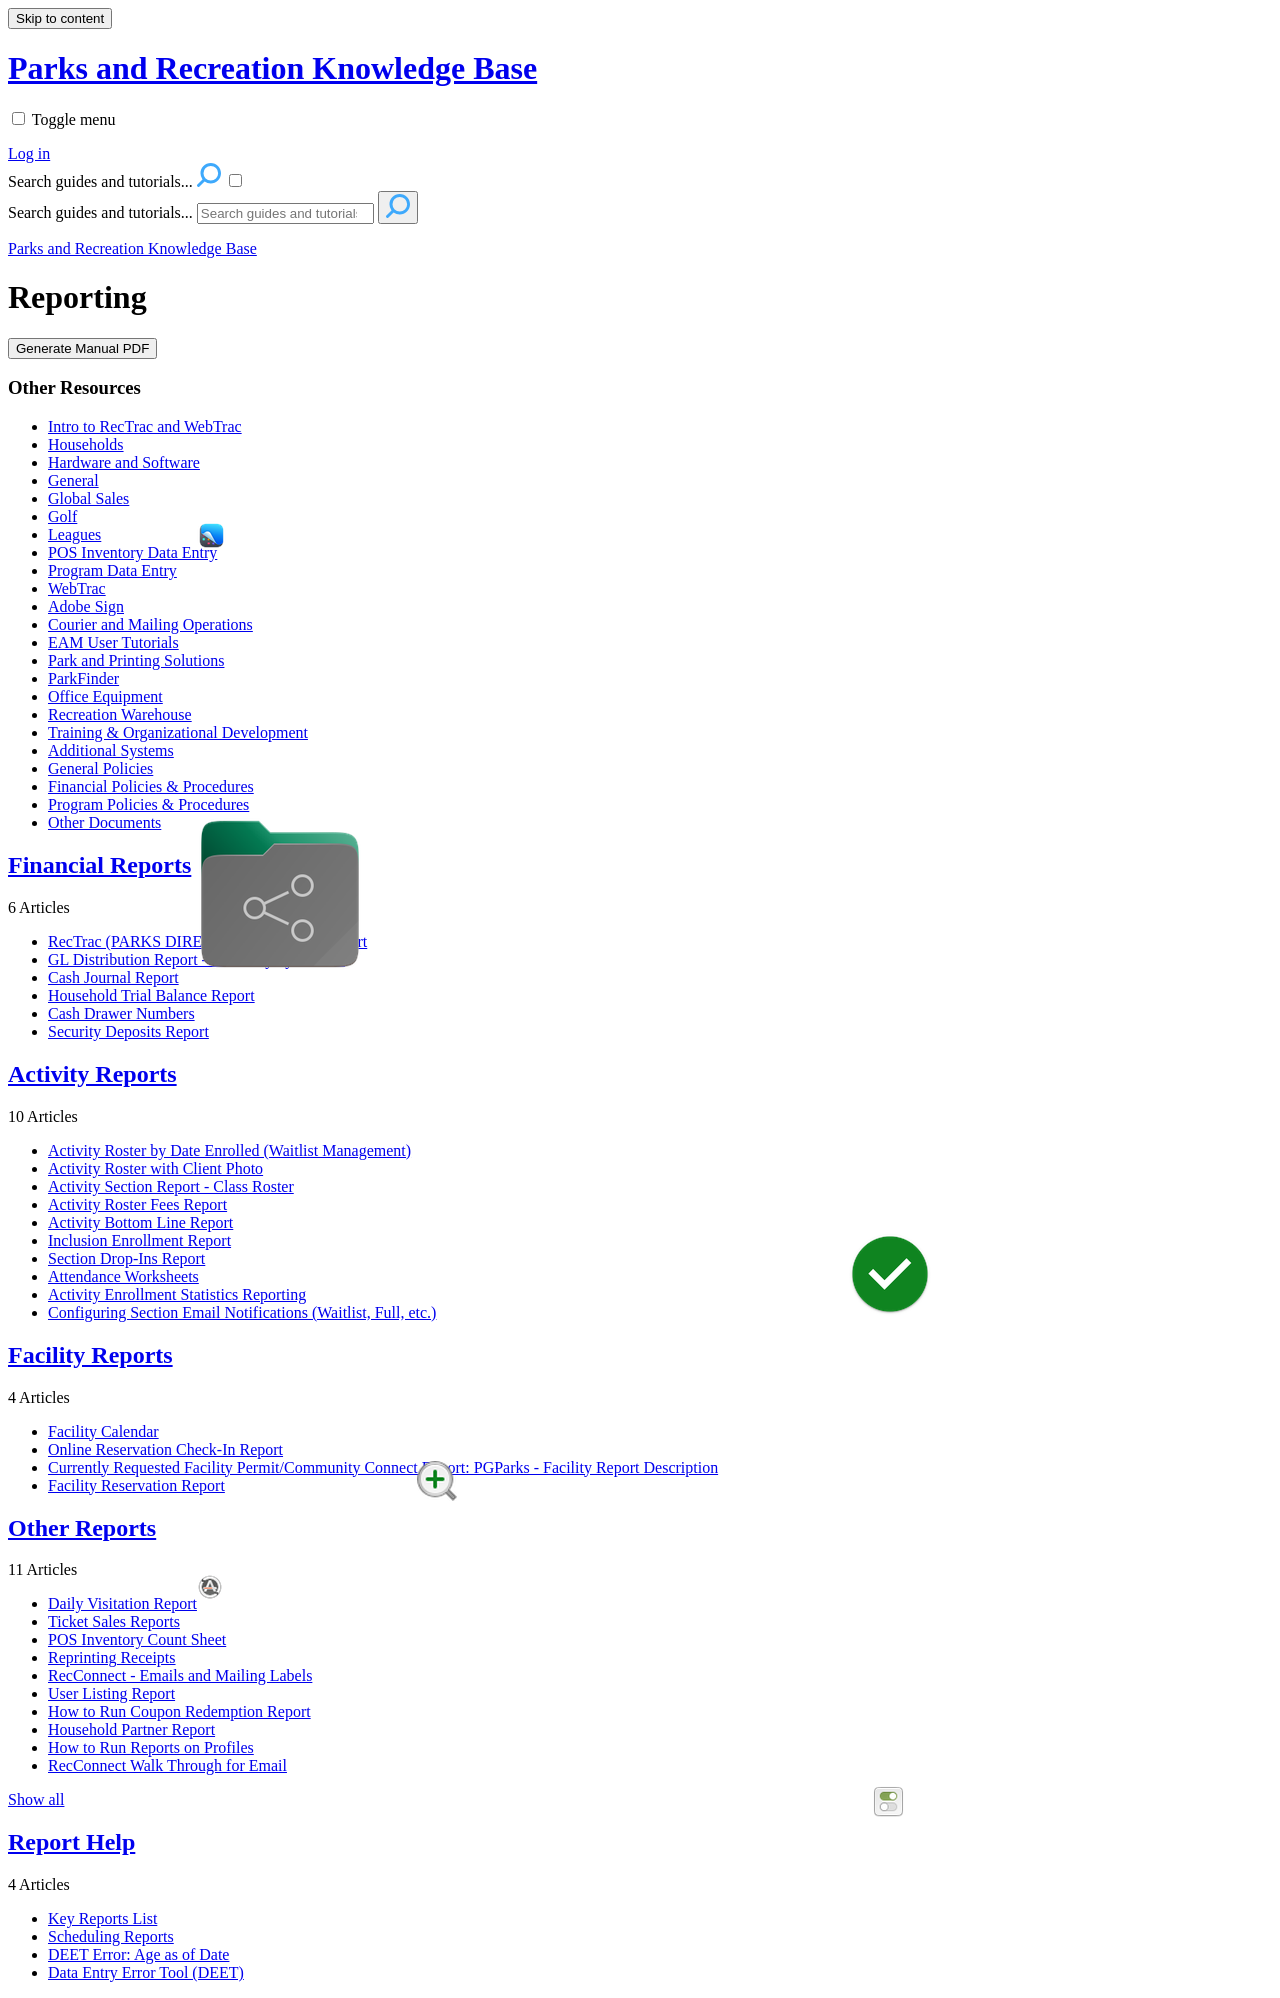  I want to click on zoom in on the current view, so click(437, 1481).